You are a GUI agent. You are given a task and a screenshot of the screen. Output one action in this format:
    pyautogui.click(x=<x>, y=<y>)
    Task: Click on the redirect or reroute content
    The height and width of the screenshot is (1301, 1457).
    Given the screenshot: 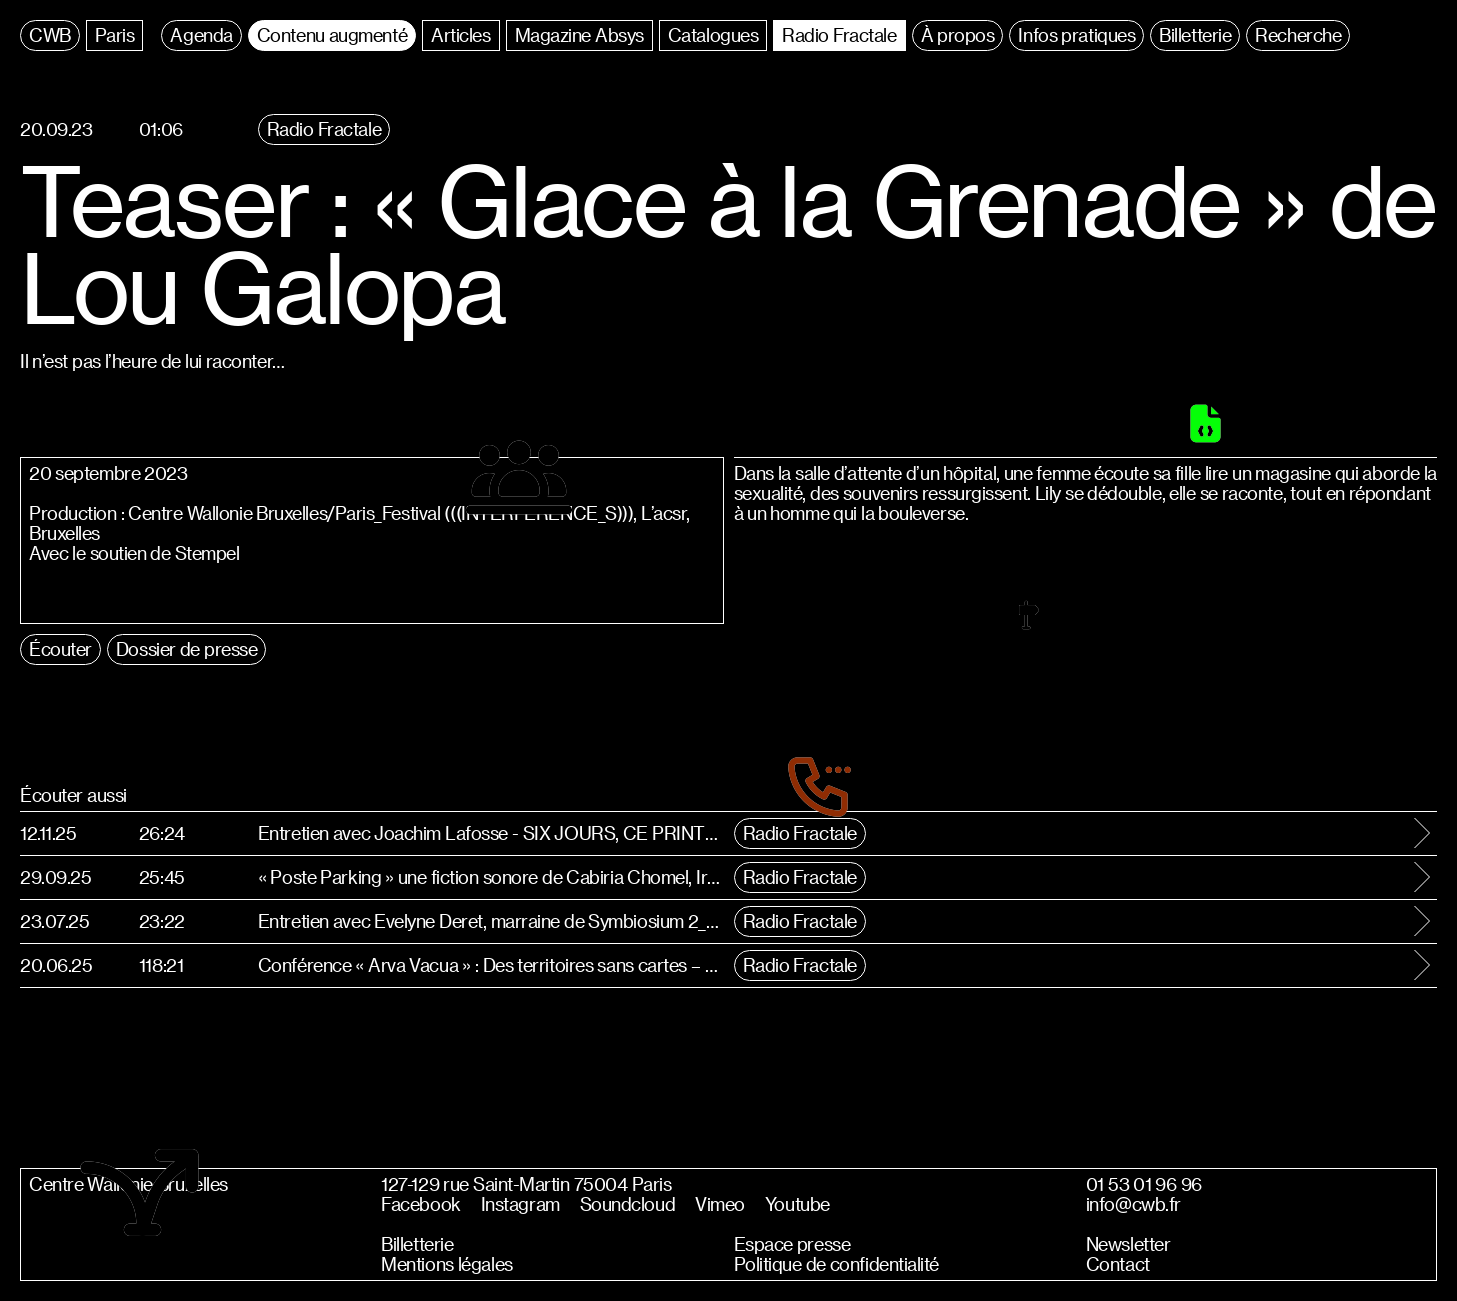 What is the action you would take?
    pyautogui.click(x=142, y=1192)
    